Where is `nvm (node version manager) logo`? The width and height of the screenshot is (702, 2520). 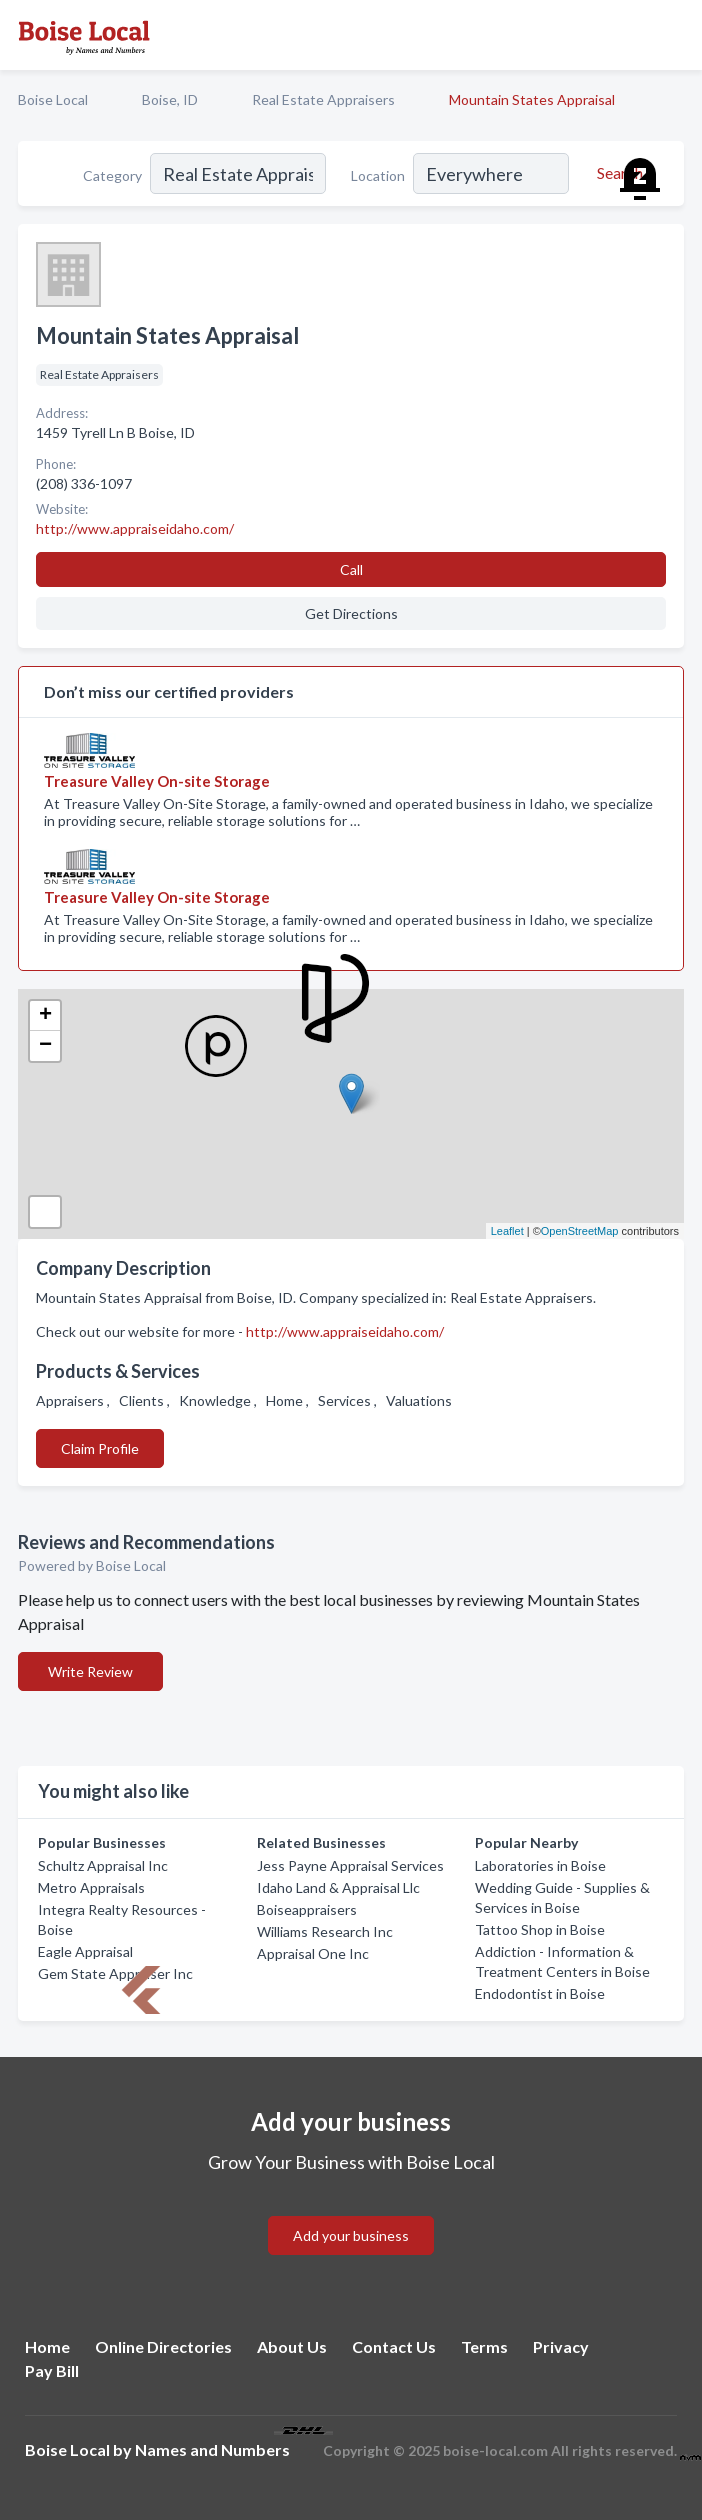
nvm (node version manager) logo is located at coordinates (690, 2457).